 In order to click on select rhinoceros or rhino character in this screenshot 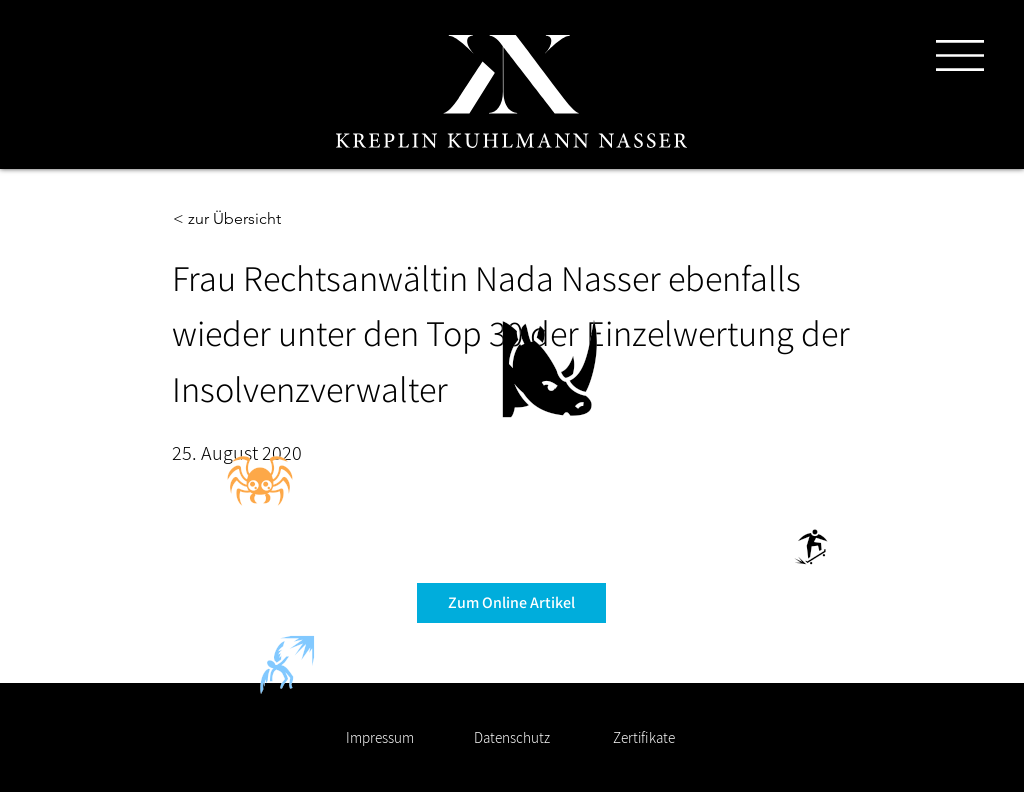, I will do `click(553, 367)`.